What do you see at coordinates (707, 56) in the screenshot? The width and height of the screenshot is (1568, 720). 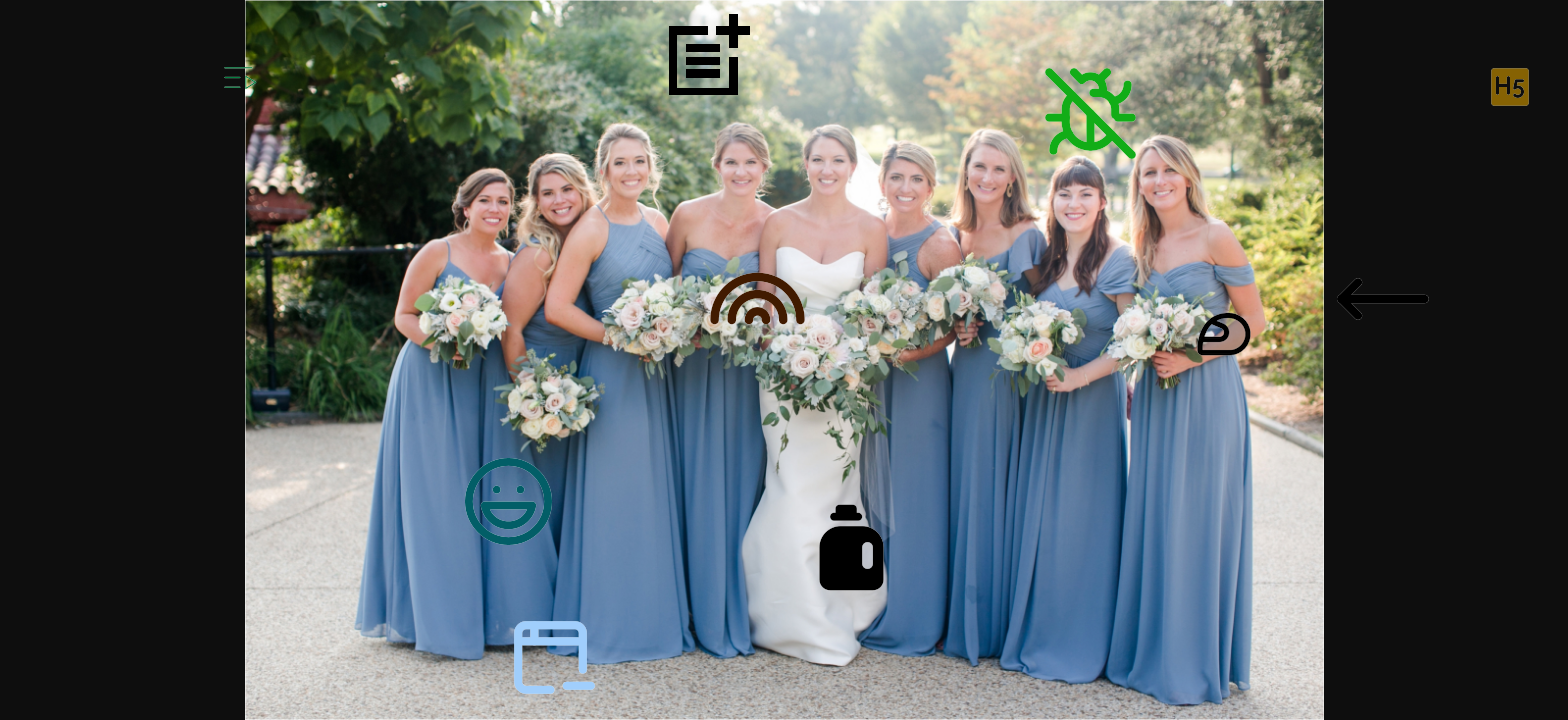 I see `create a new post or document` at bounding box center [707, 56].